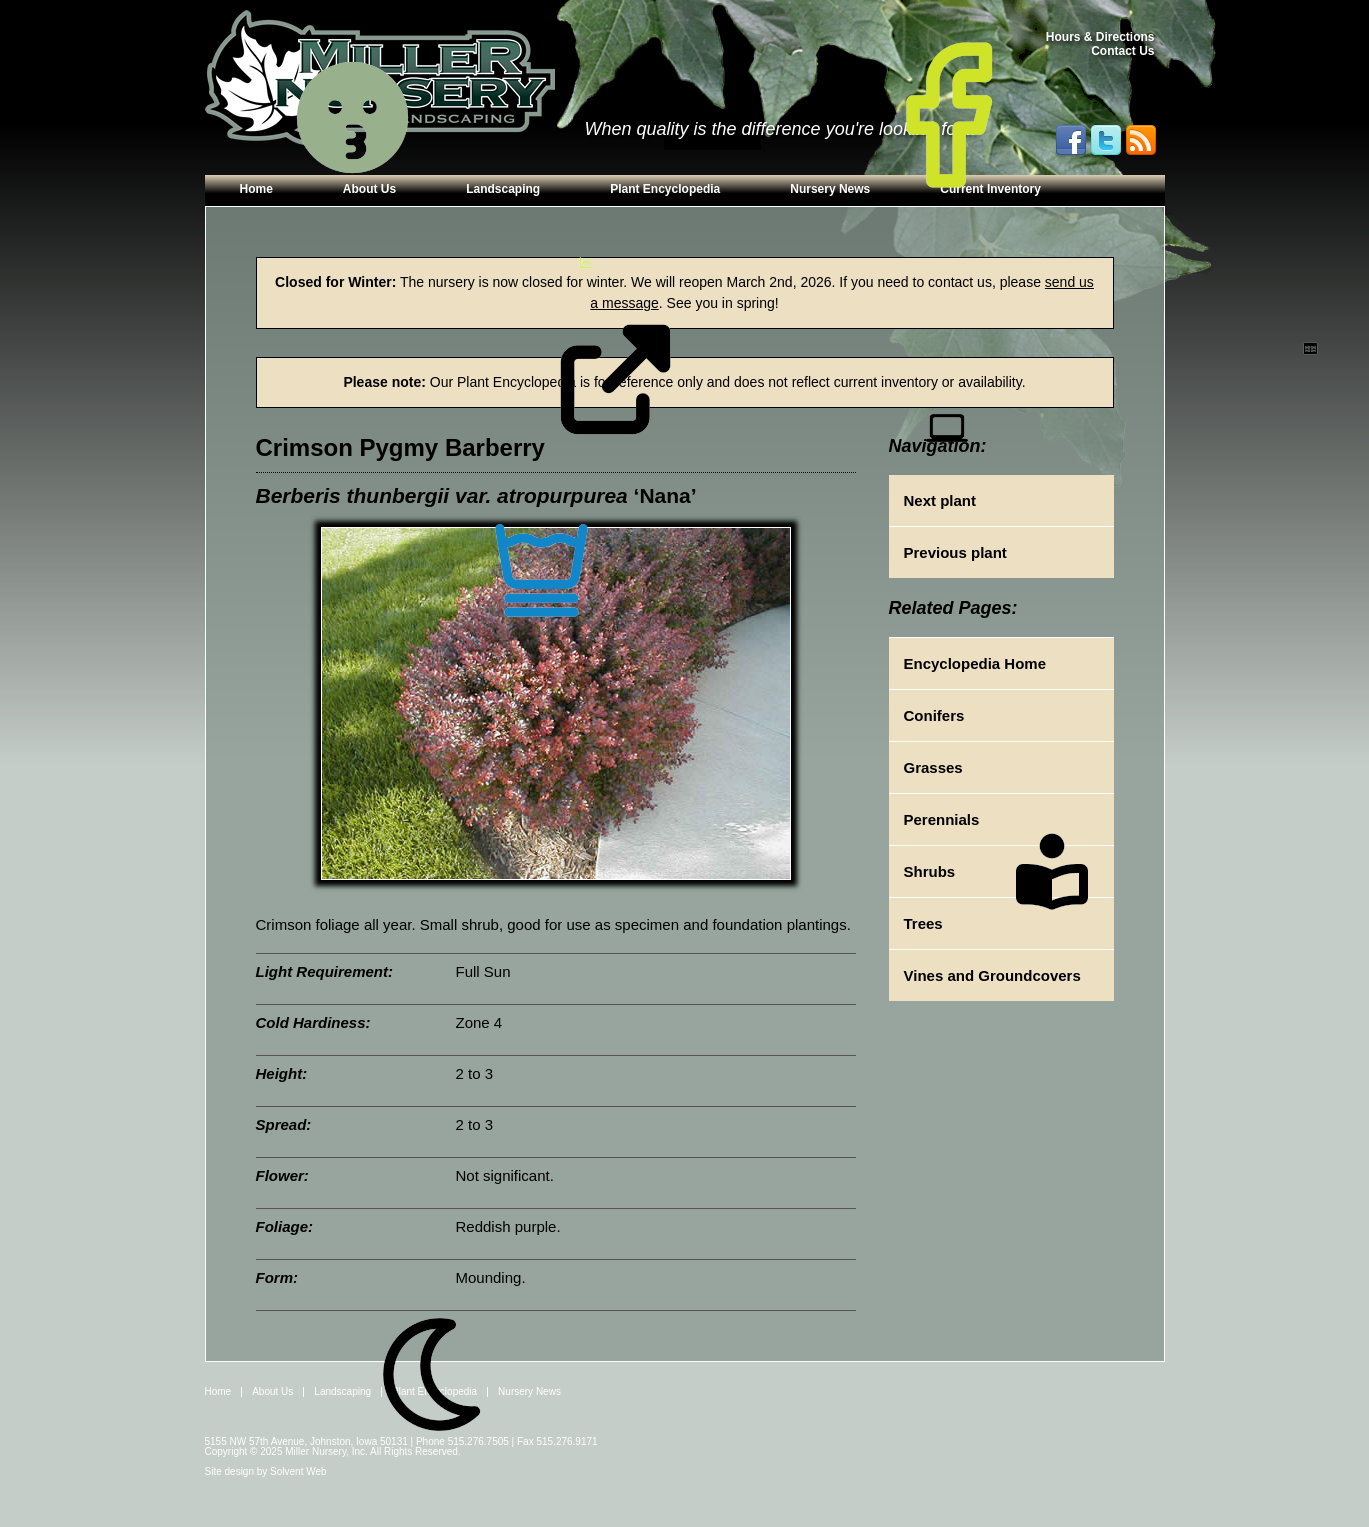  I want to click on access desktop or computer settings, so click(947, 428).